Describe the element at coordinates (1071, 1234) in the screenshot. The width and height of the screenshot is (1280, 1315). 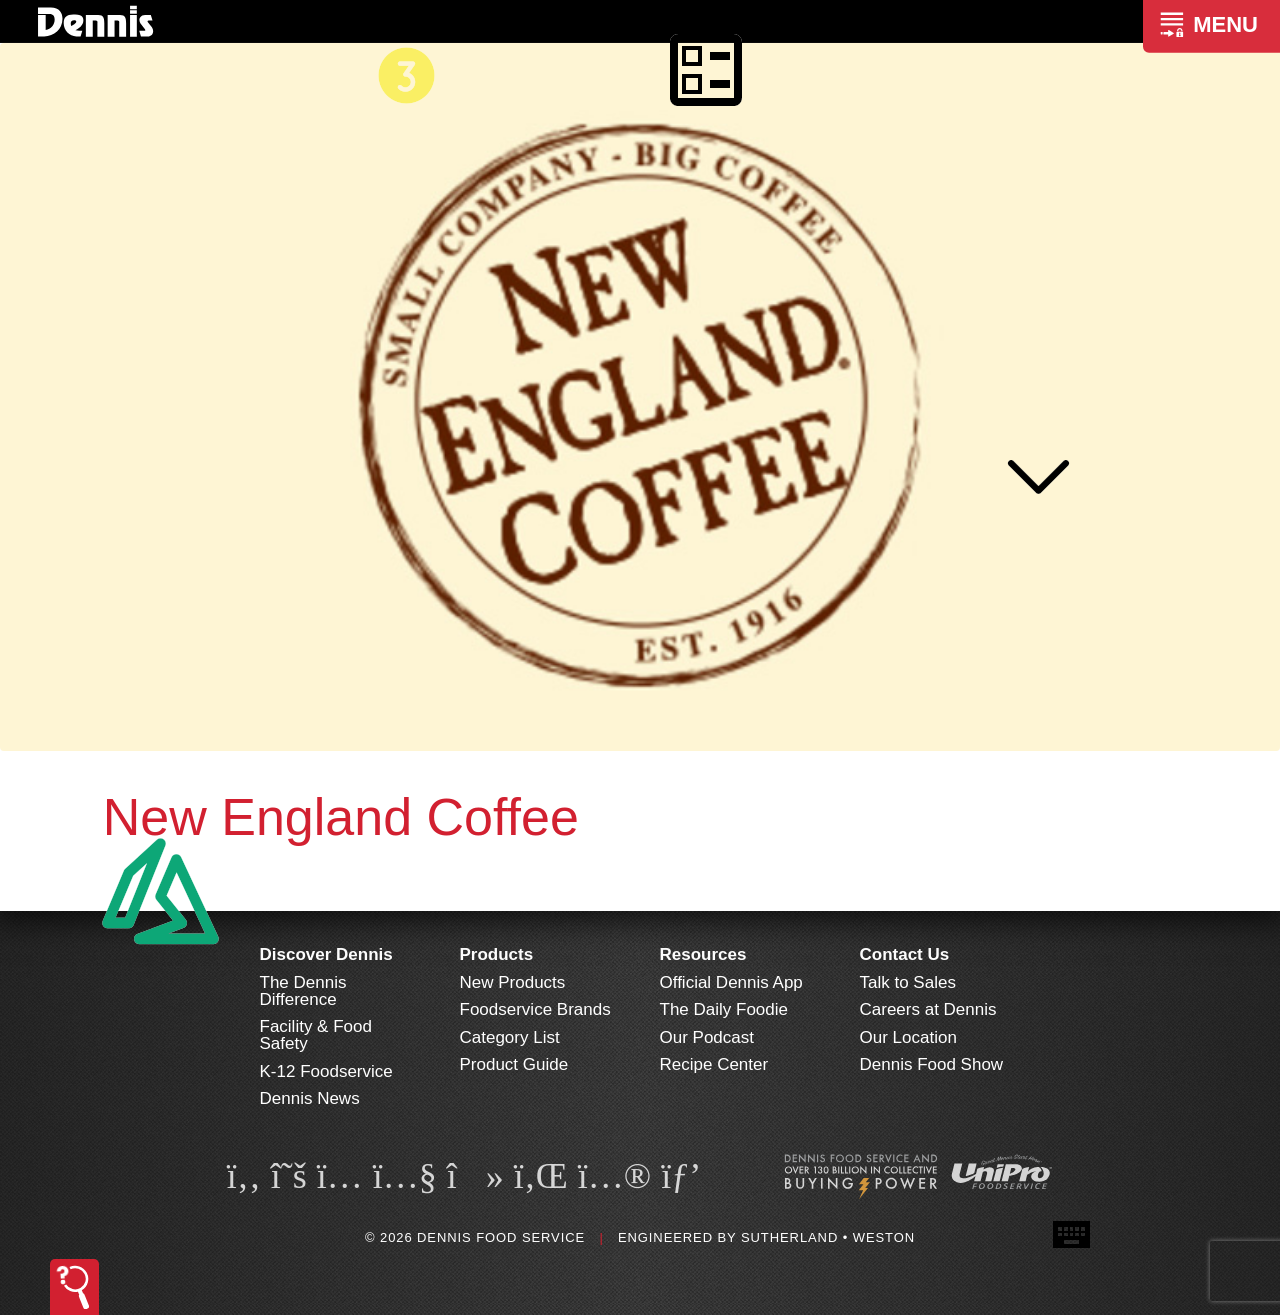
I see `open the on-screen keyboard` at that location.